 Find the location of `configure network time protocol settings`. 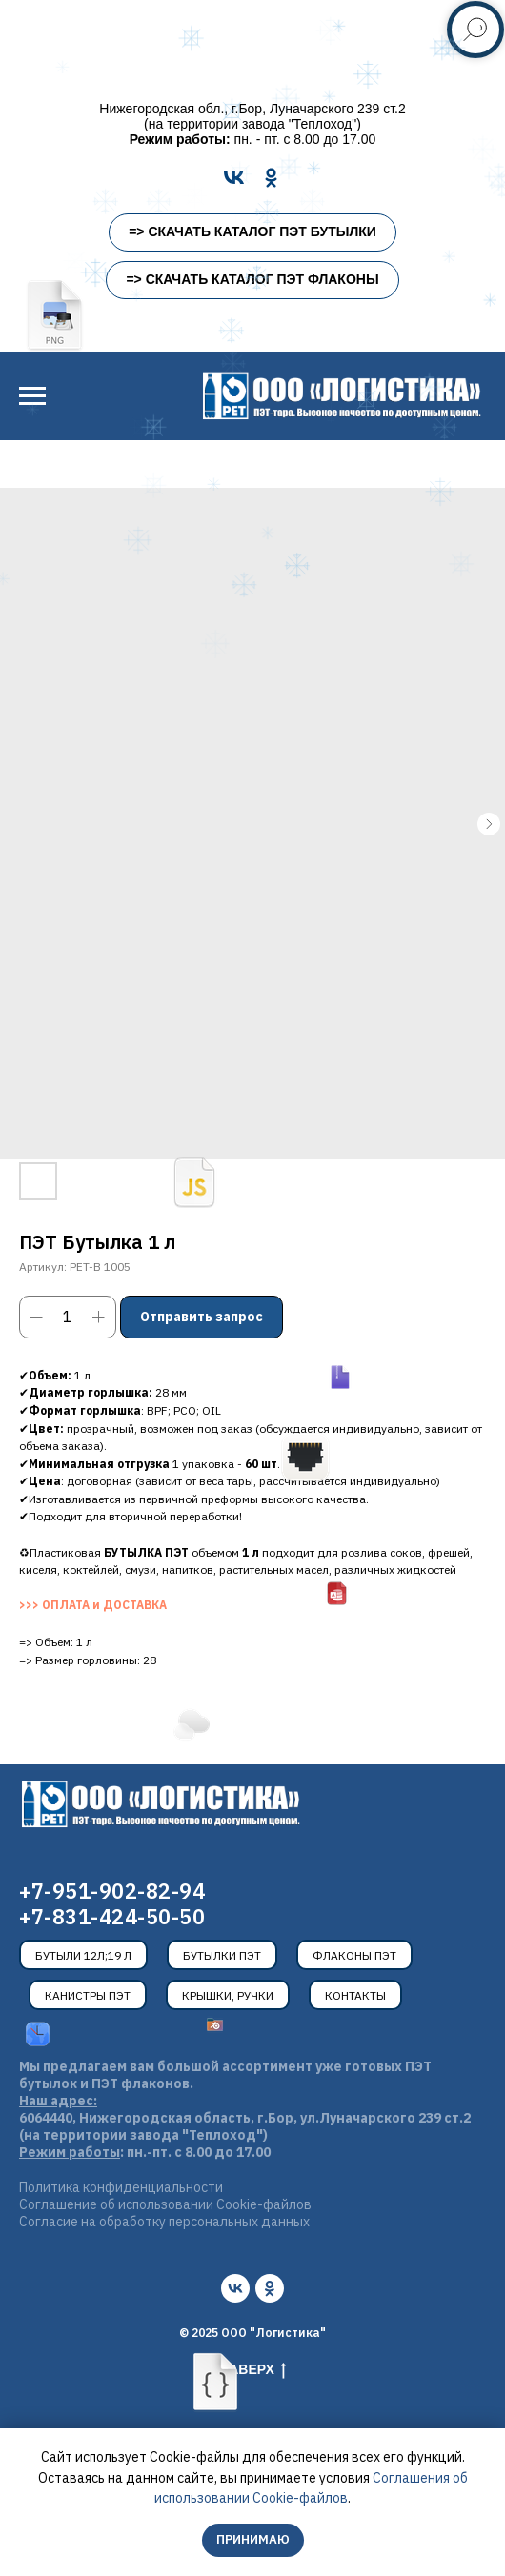

configure network time protocol settings is located at coordinates (37, 2034).